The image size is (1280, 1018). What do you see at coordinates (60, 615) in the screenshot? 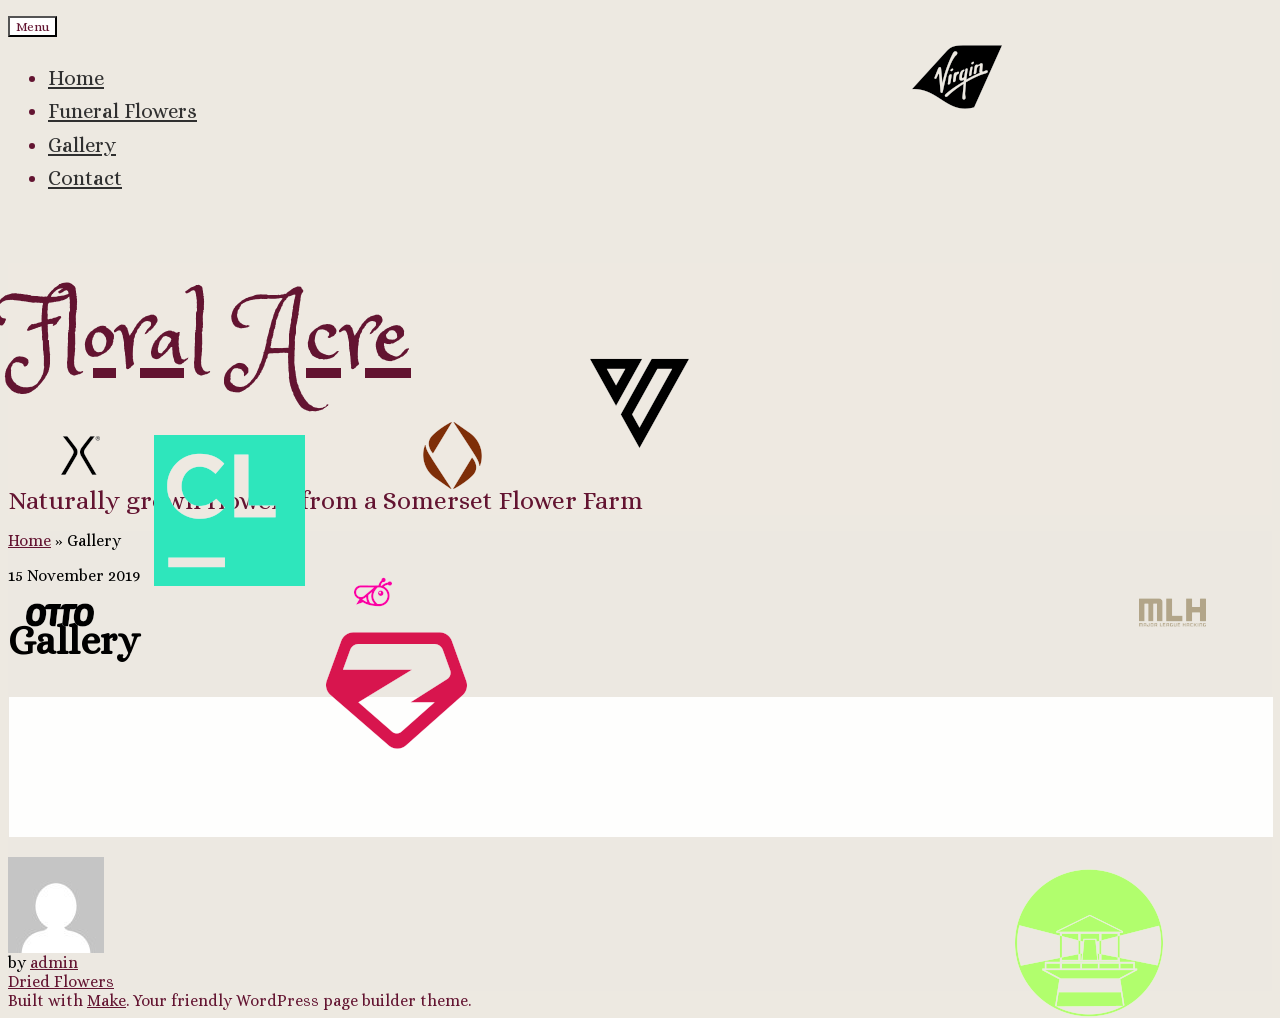
I see `visit the OTTO online shopping platform` at bounding box center [60, 615].